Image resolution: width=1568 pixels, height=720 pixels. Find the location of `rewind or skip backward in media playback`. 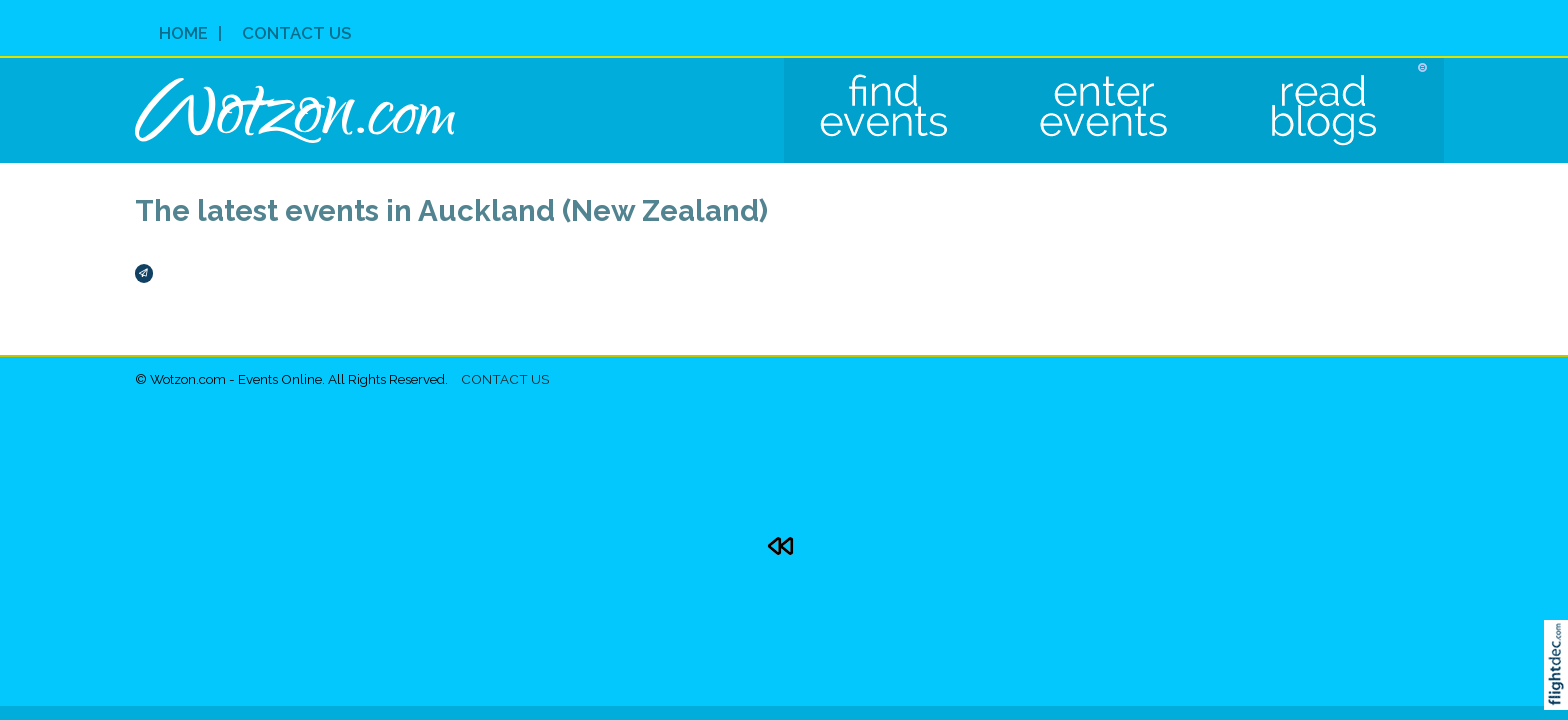

rewind or skip backward in media playback is located at coordinates (782, 546).